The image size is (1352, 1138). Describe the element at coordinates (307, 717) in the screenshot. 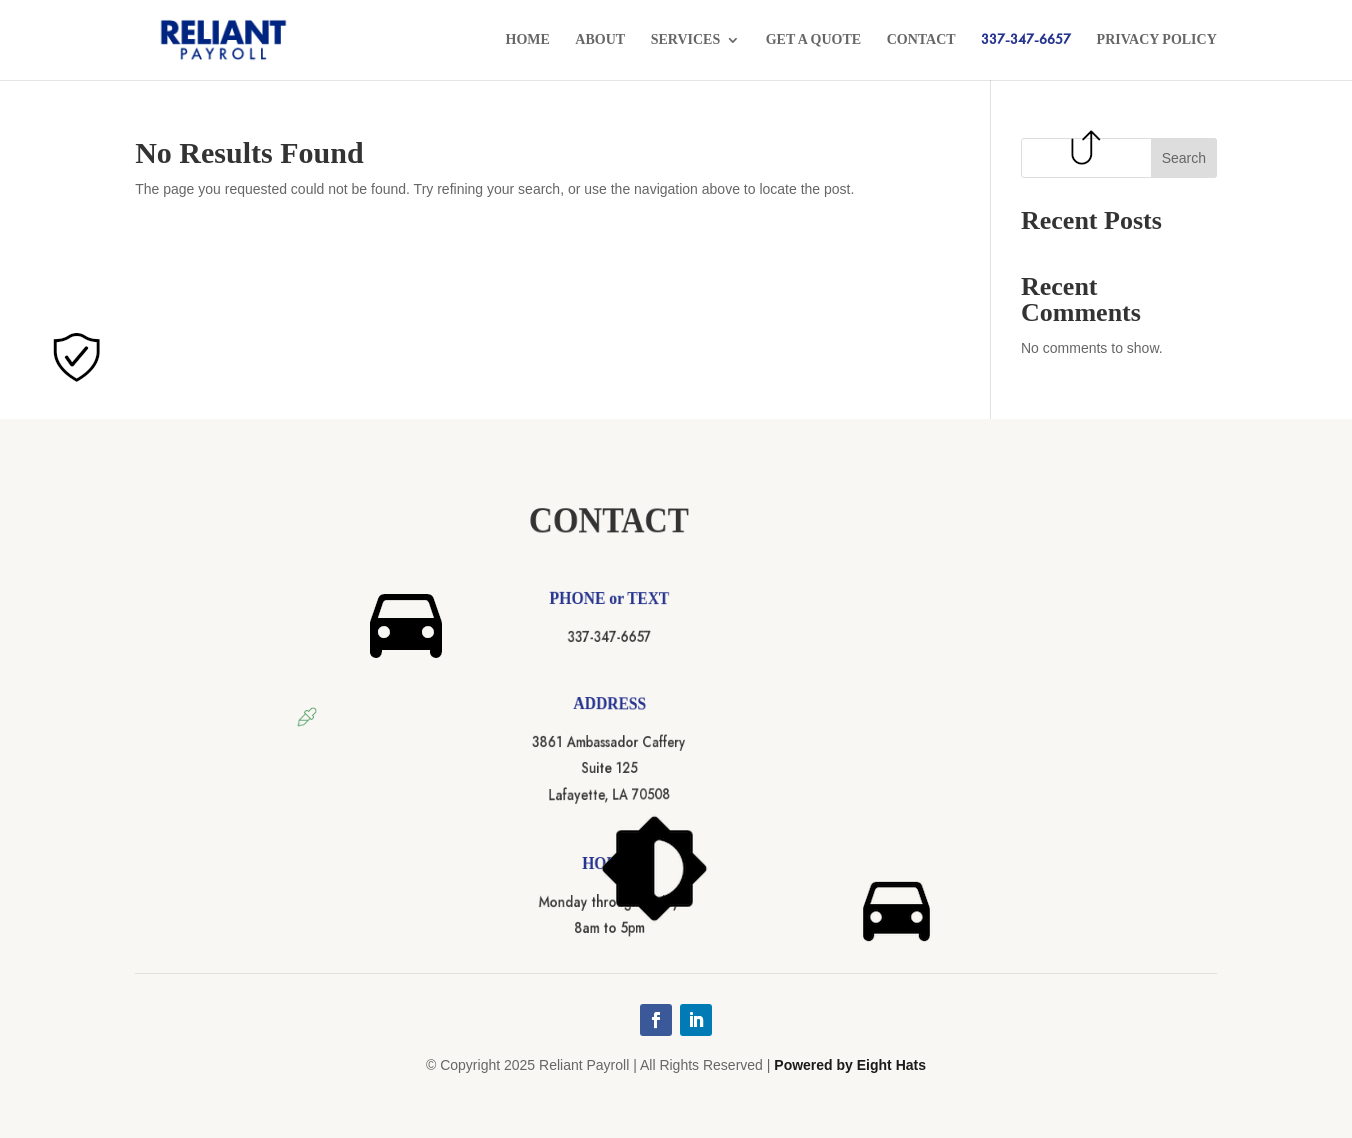

I see `pick a color from the screen` at that location.